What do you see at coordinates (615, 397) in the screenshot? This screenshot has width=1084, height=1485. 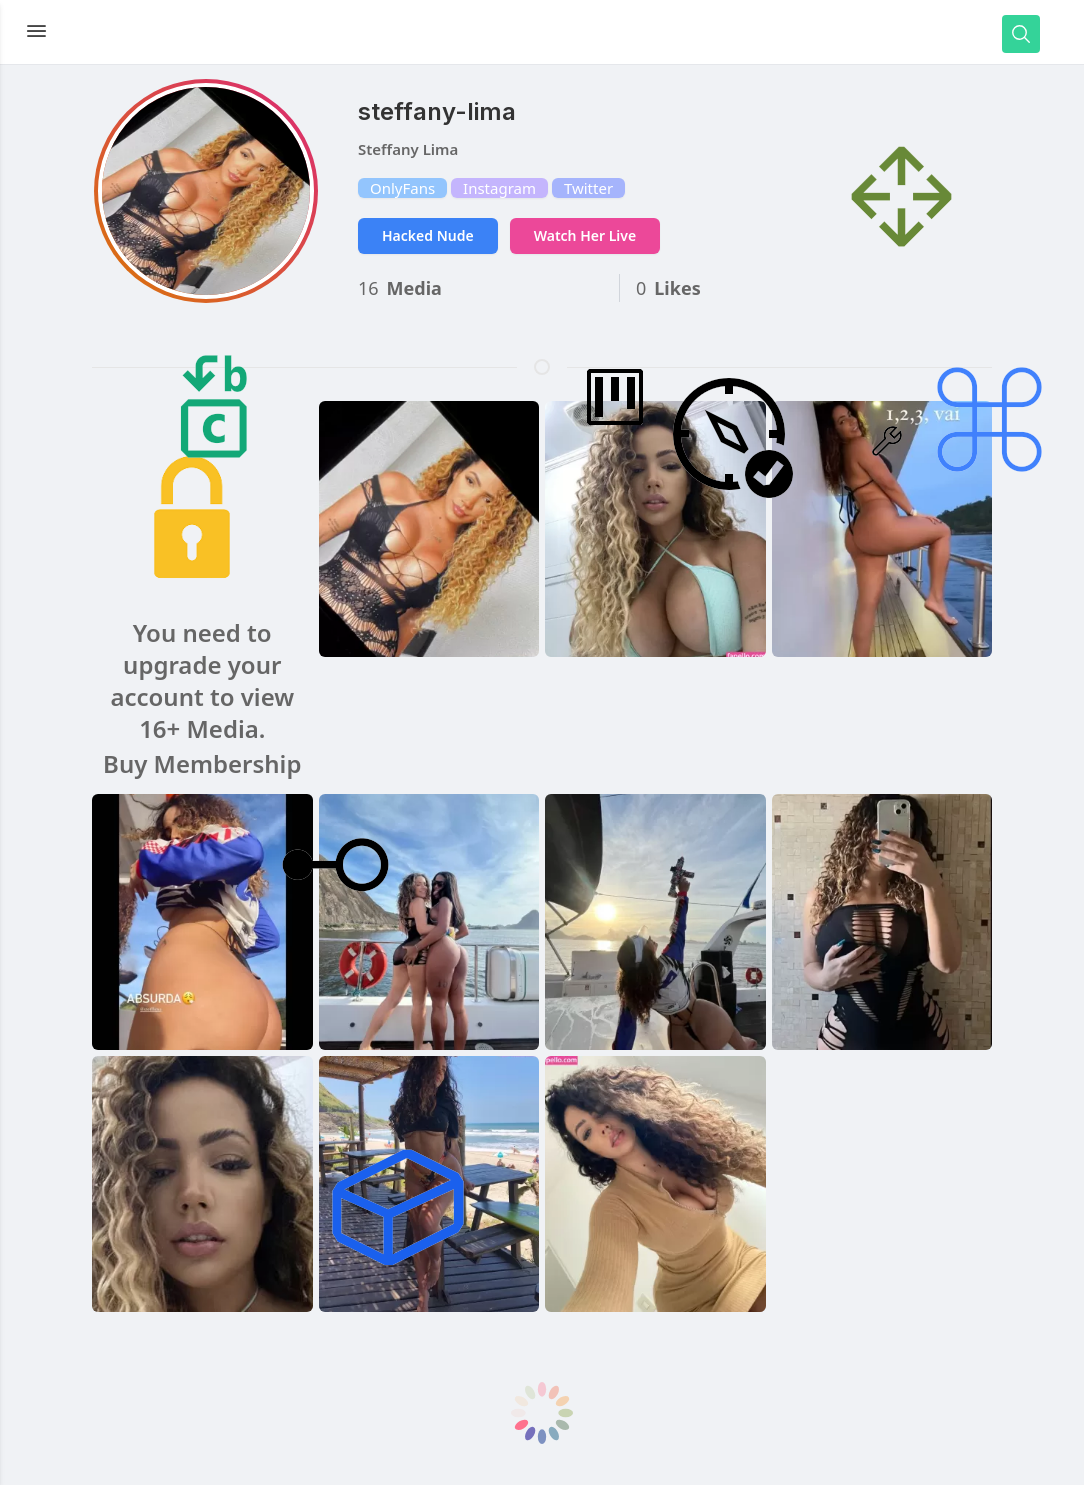 I see `open project panel` at bounding box center [615, 397].